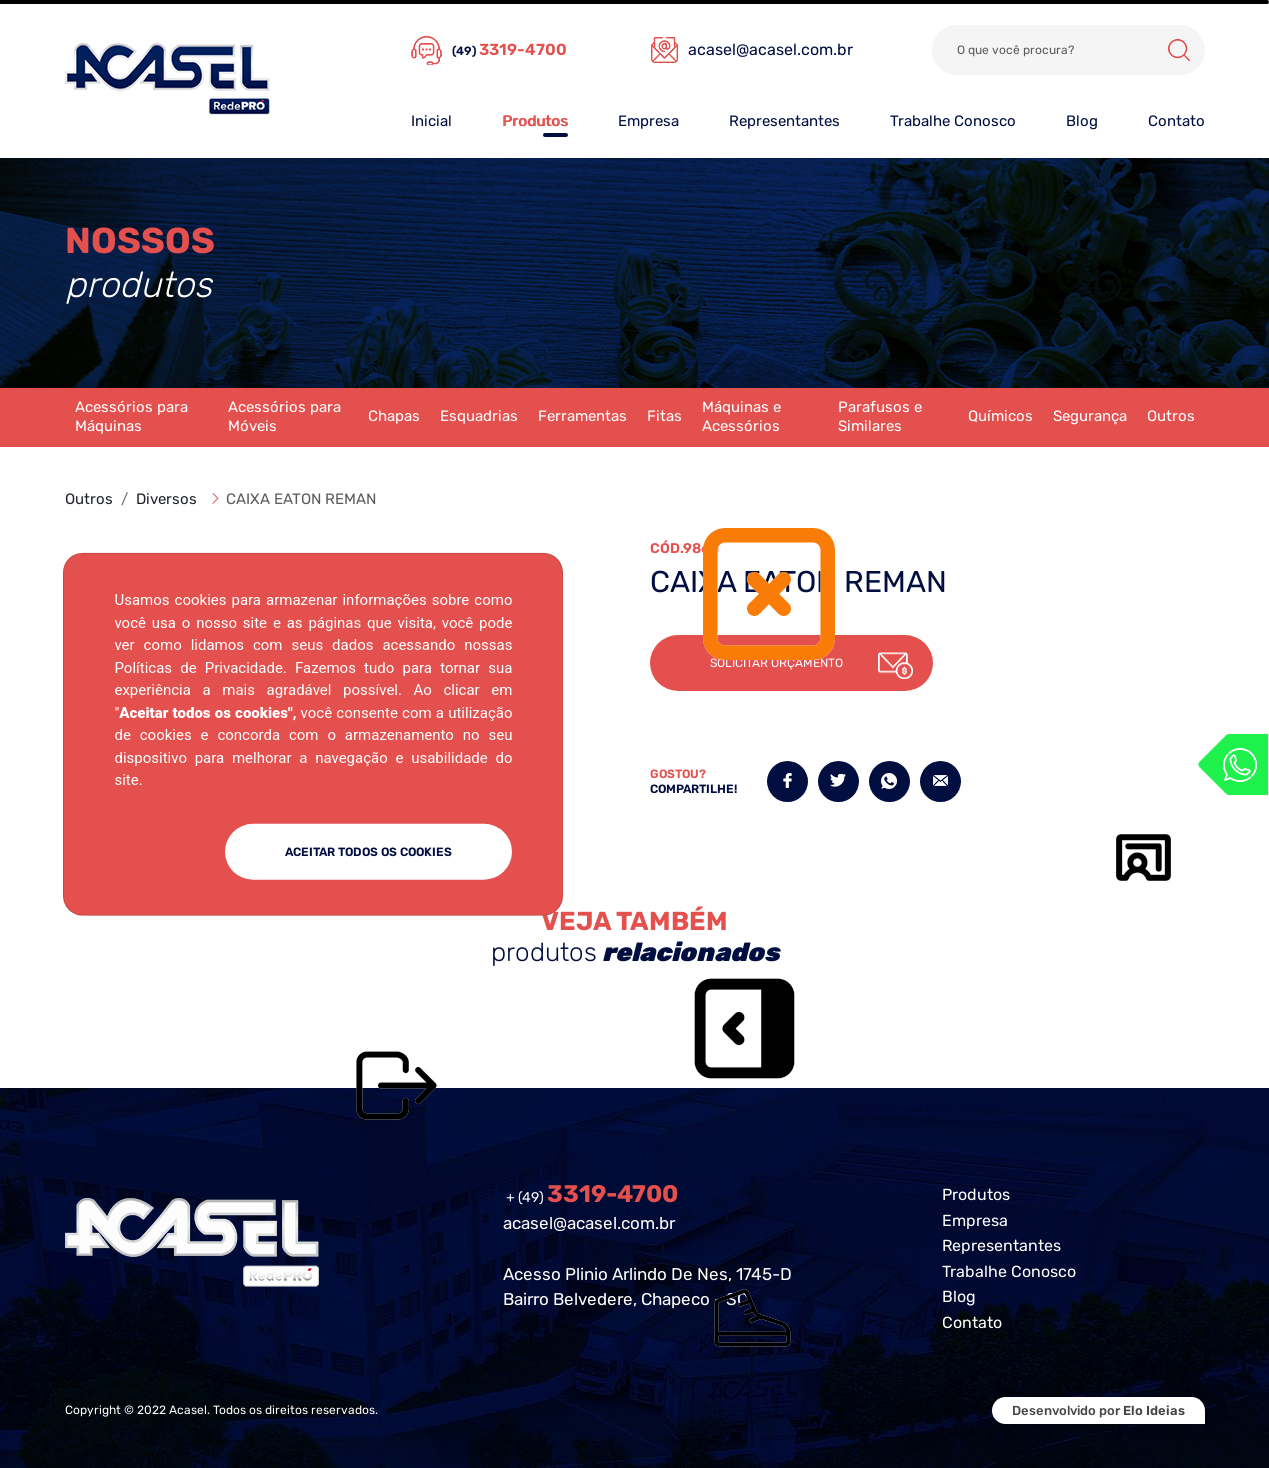 Image resolution: width=1269 pixels, height=1468 pixels. Describe the element at coordinates (769, 594) in the screenshot. I see `close or dismiss a dialog box` at that location.